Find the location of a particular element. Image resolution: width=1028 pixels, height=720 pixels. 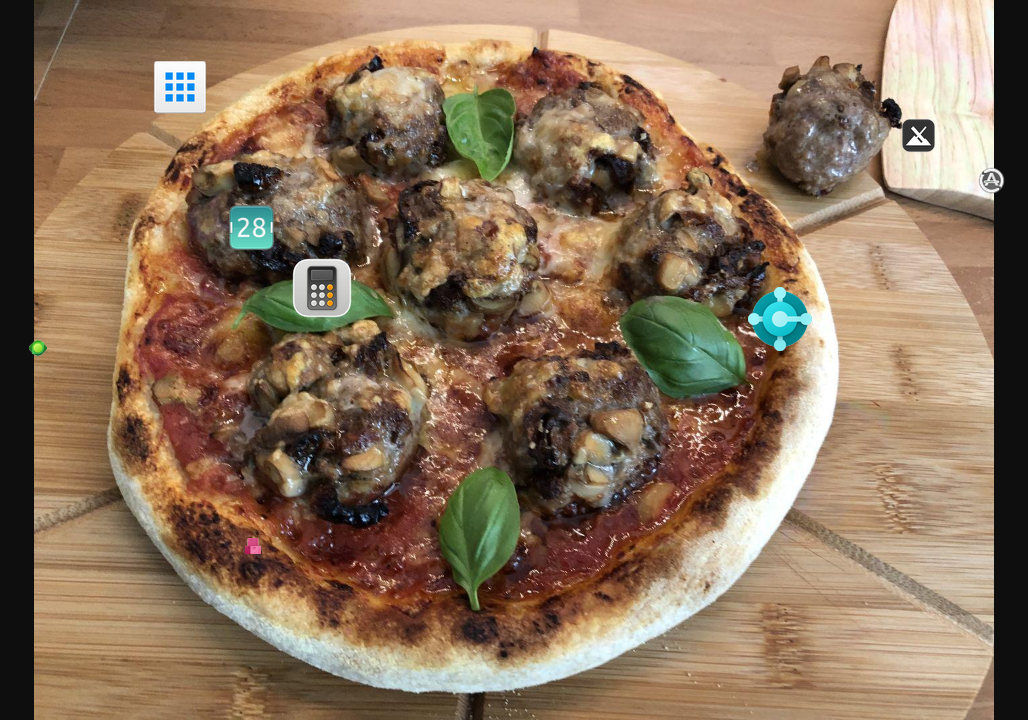

view items in grid layout is located at coordinates (180, 87).